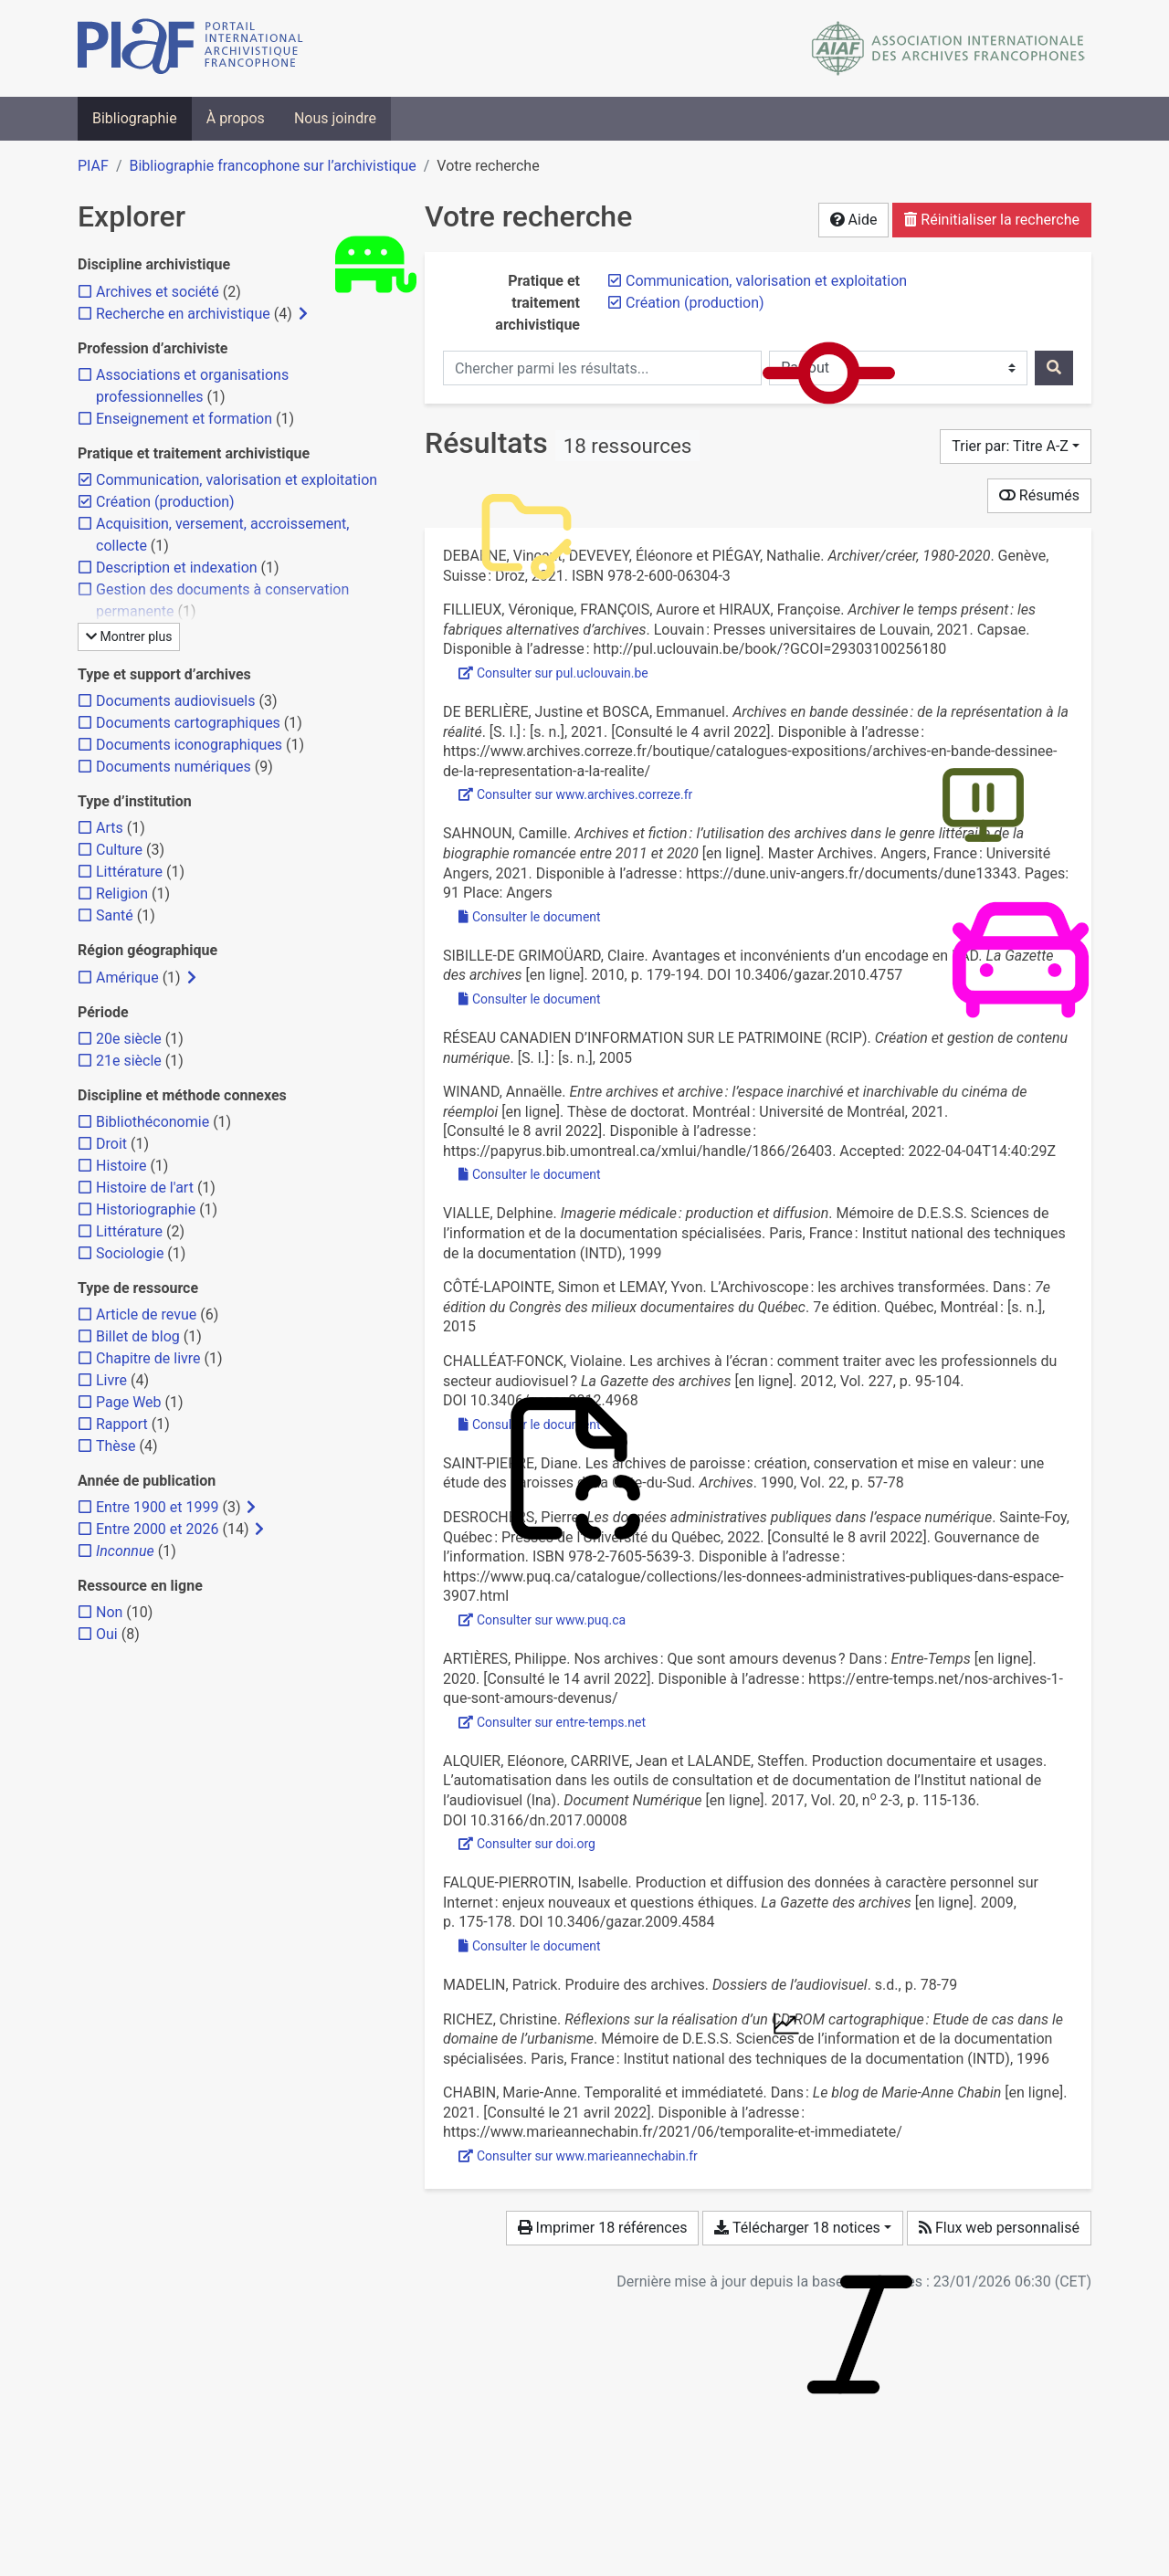  Describe the element at coordinates (828, 373) in the screenshot. I see `view commit history` at that location.